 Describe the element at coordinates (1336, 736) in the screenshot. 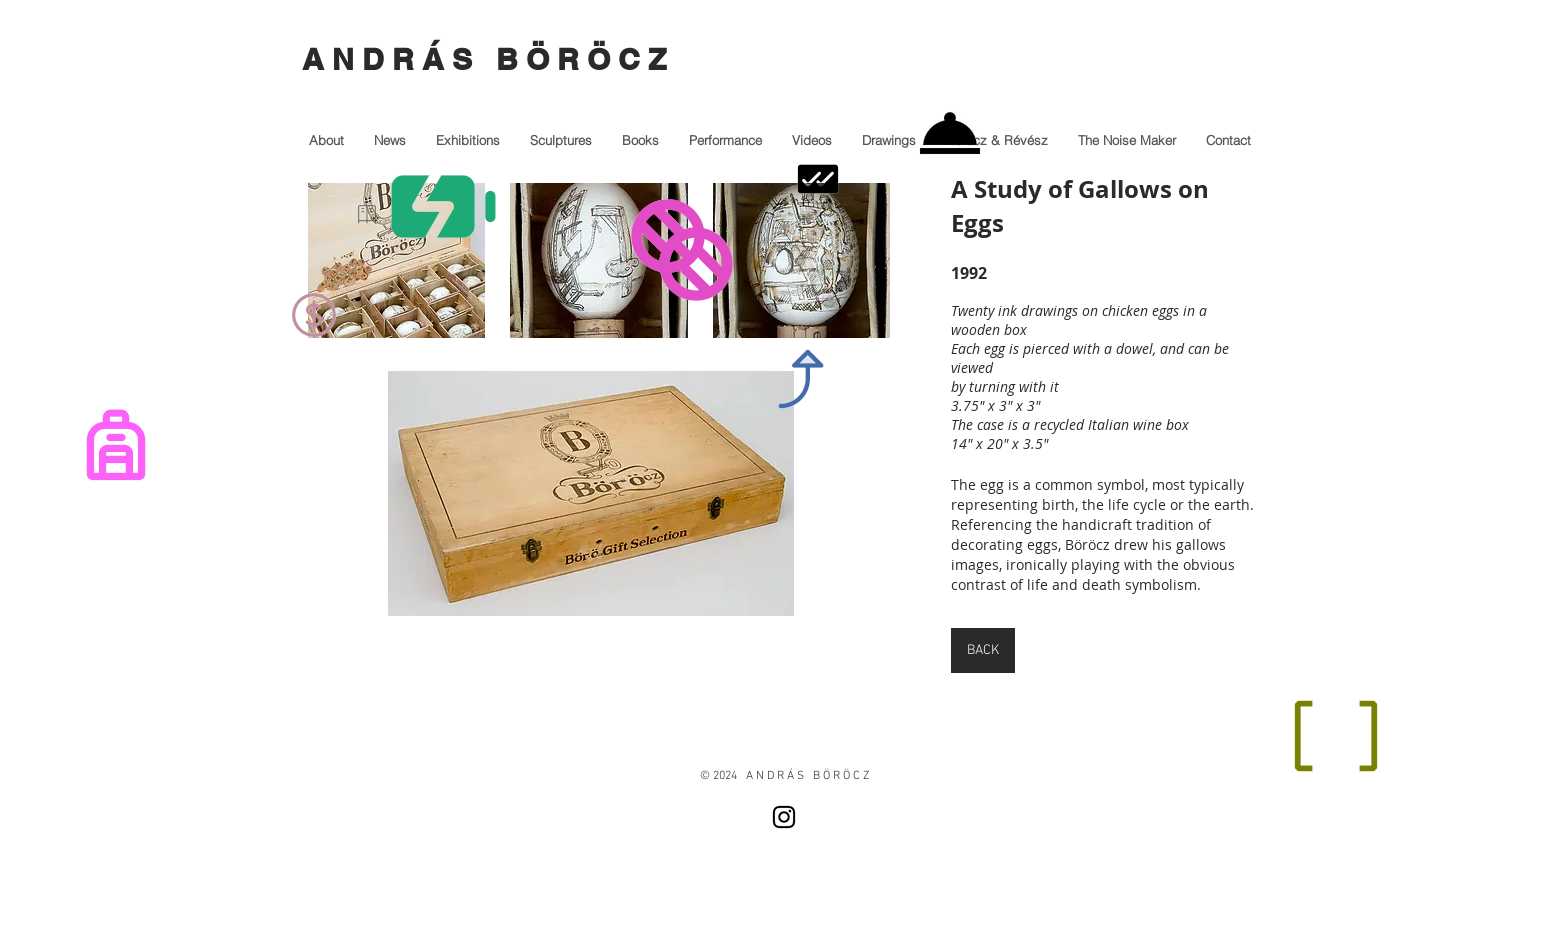

I see `indicates an array data type in code` at that location.